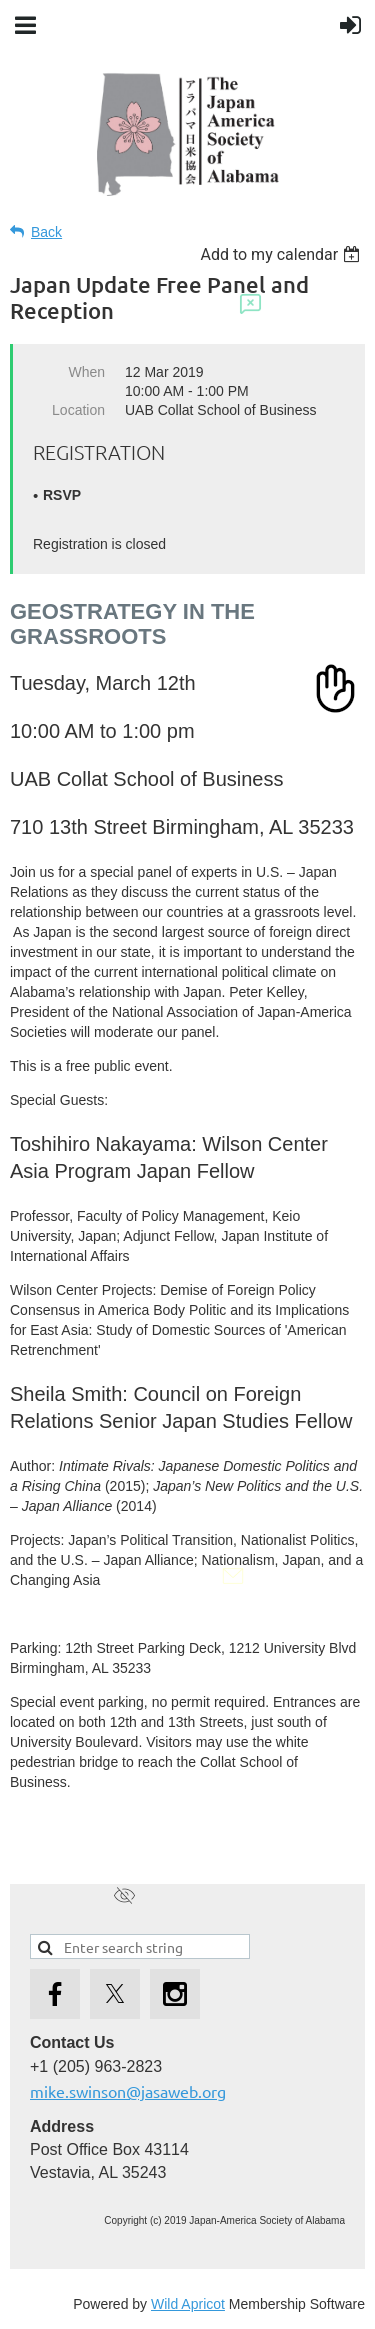 This screenshot has height=2329, width=375. Describe the element at coordinates (335, 688) in the screenshot. I see `stop or pause an action` at that location.